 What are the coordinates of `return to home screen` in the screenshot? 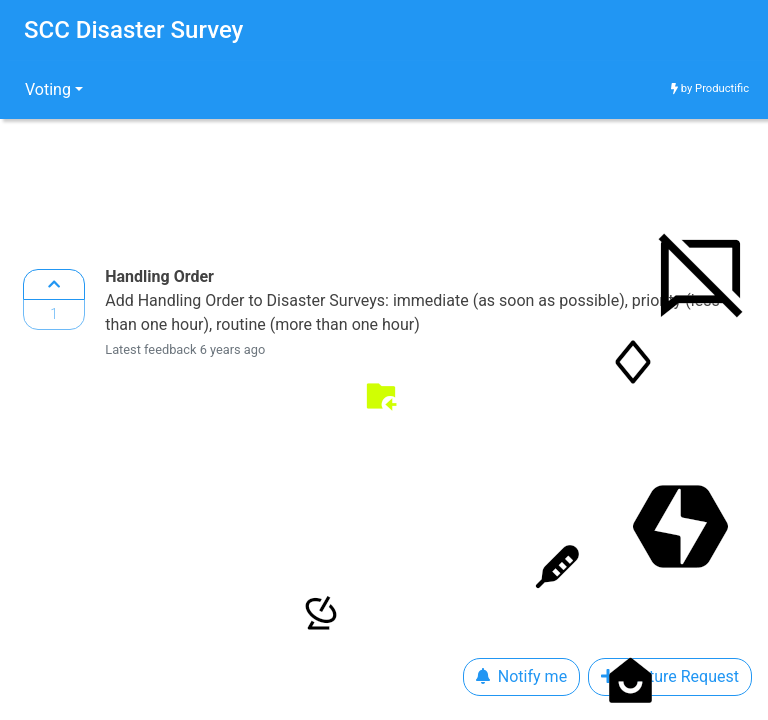 It's located at (630, 681).